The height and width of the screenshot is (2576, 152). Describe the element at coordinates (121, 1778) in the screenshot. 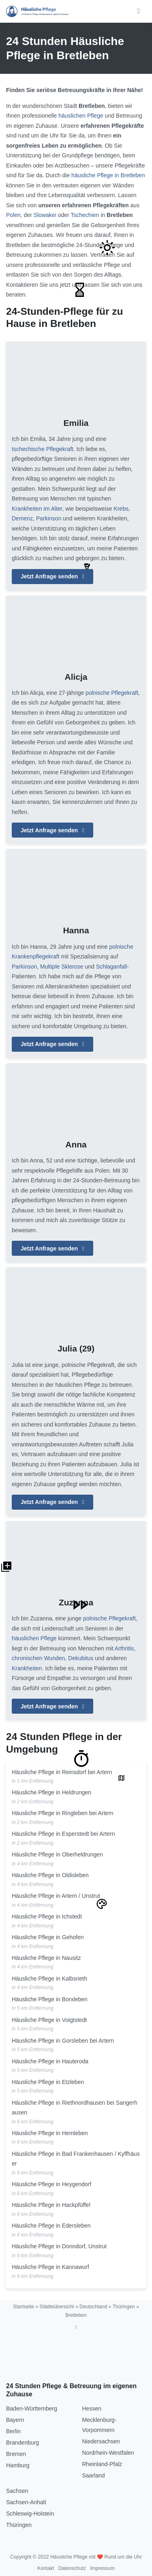

I see `open map view` at that location.